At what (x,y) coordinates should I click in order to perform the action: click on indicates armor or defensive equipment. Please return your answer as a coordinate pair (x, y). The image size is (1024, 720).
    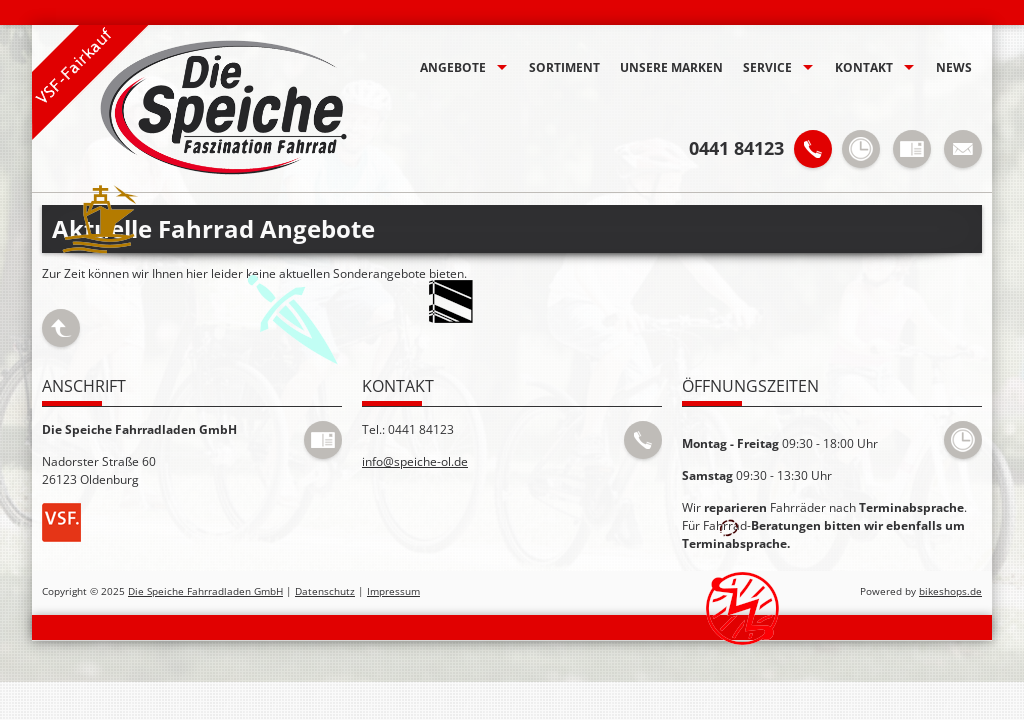
    Looking at the image, I should click on (450, 301).